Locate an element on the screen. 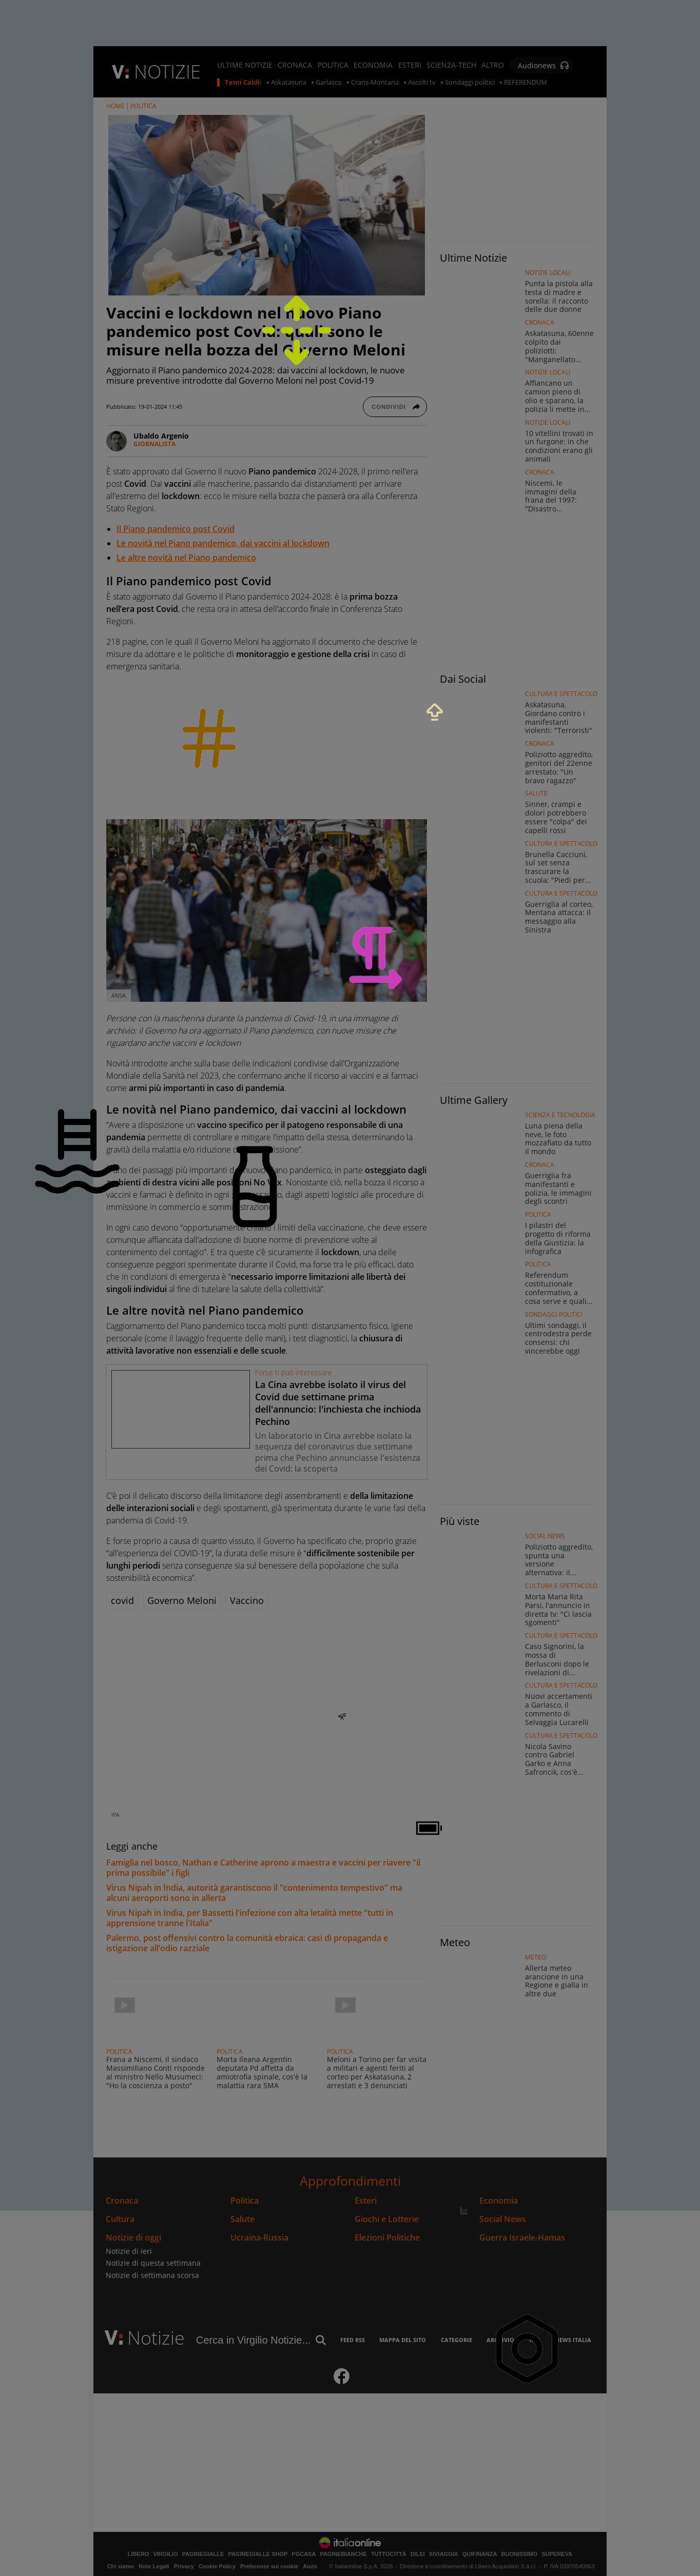 Image resolution: width=700 pixels, height=2576 pixels. explore or discover new content is located at coordinates (342, 1716).